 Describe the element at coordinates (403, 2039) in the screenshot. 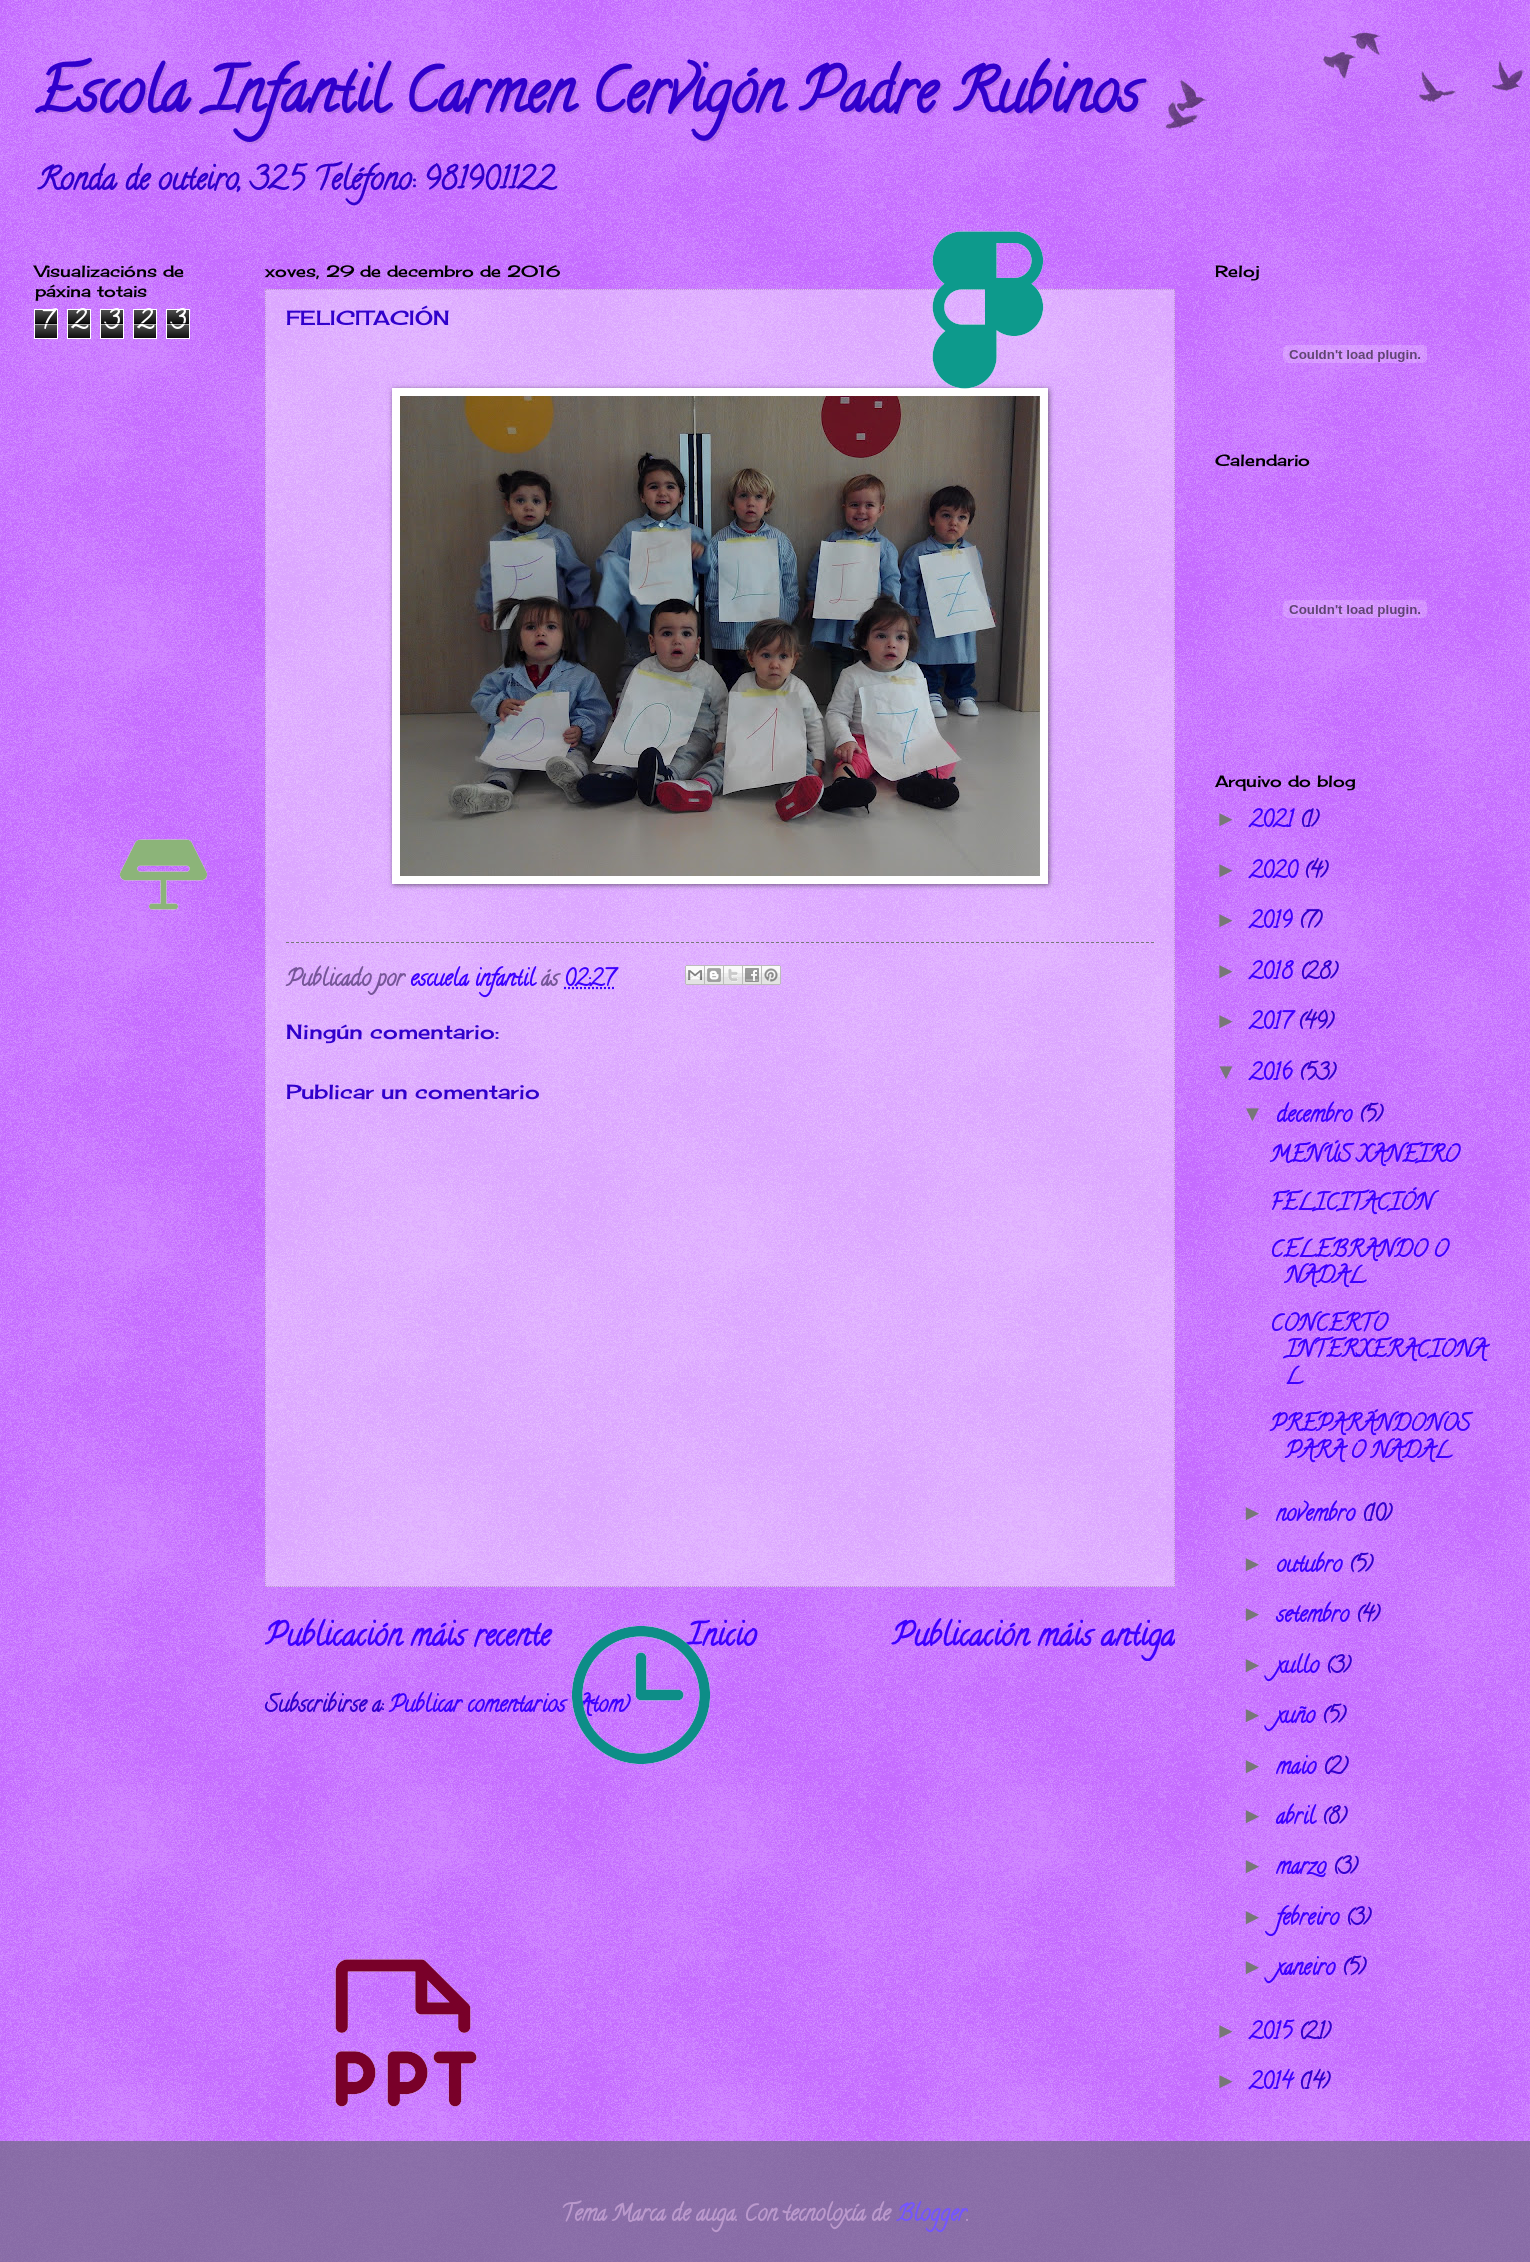

I see `open a PowerPoint presentation file` at that location.